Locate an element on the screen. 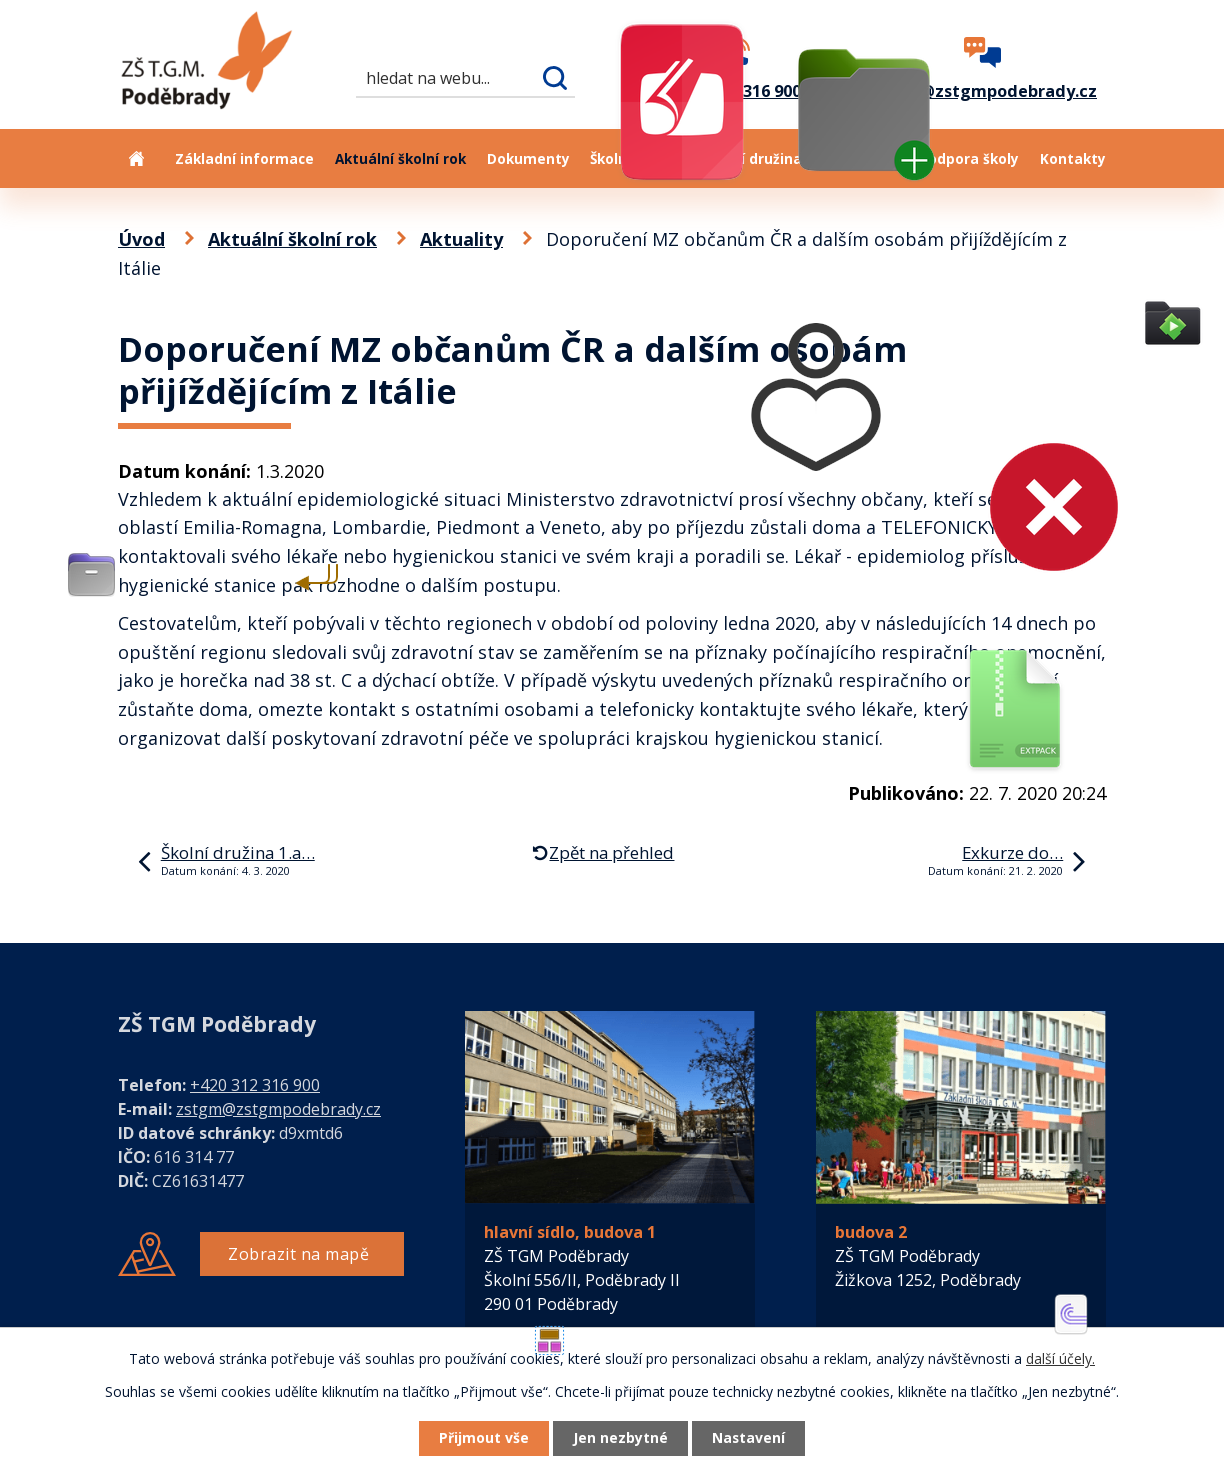  cancel or close the current action is located at coordinates (1054, 507).